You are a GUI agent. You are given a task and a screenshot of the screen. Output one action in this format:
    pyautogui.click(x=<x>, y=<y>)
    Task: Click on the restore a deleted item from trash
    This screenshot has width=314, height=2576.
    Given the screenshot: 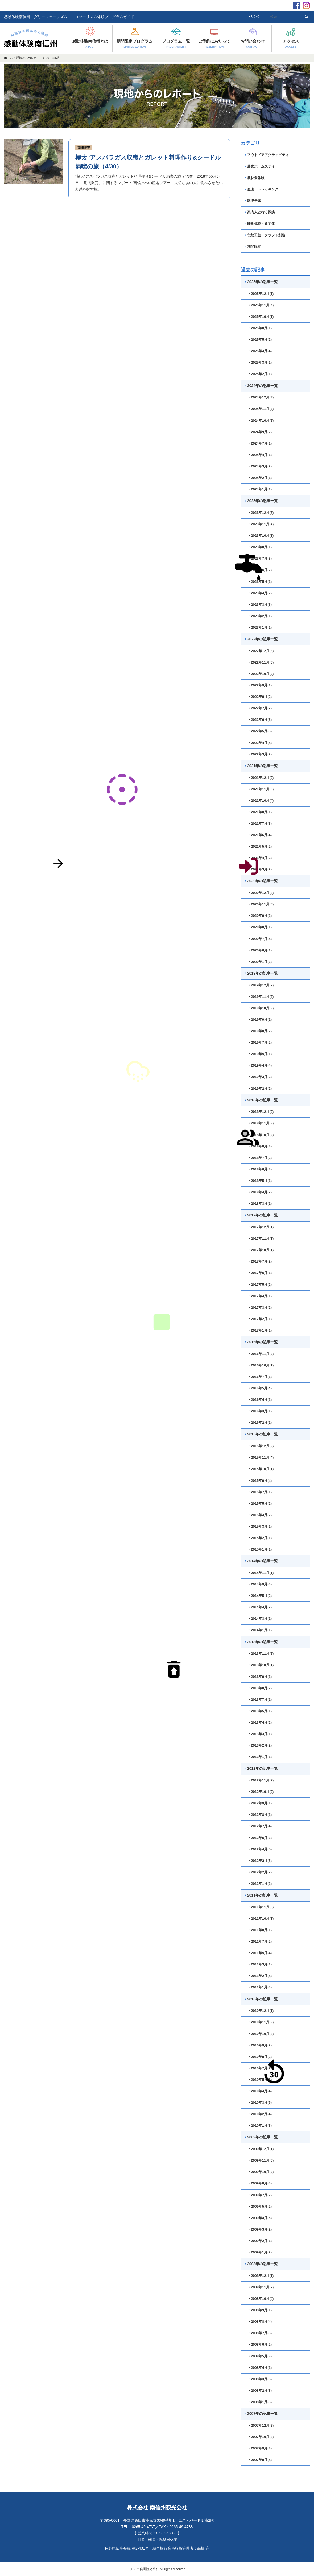 What is the action you would take?
    pyautogui.click(x=174, y=1669)
    